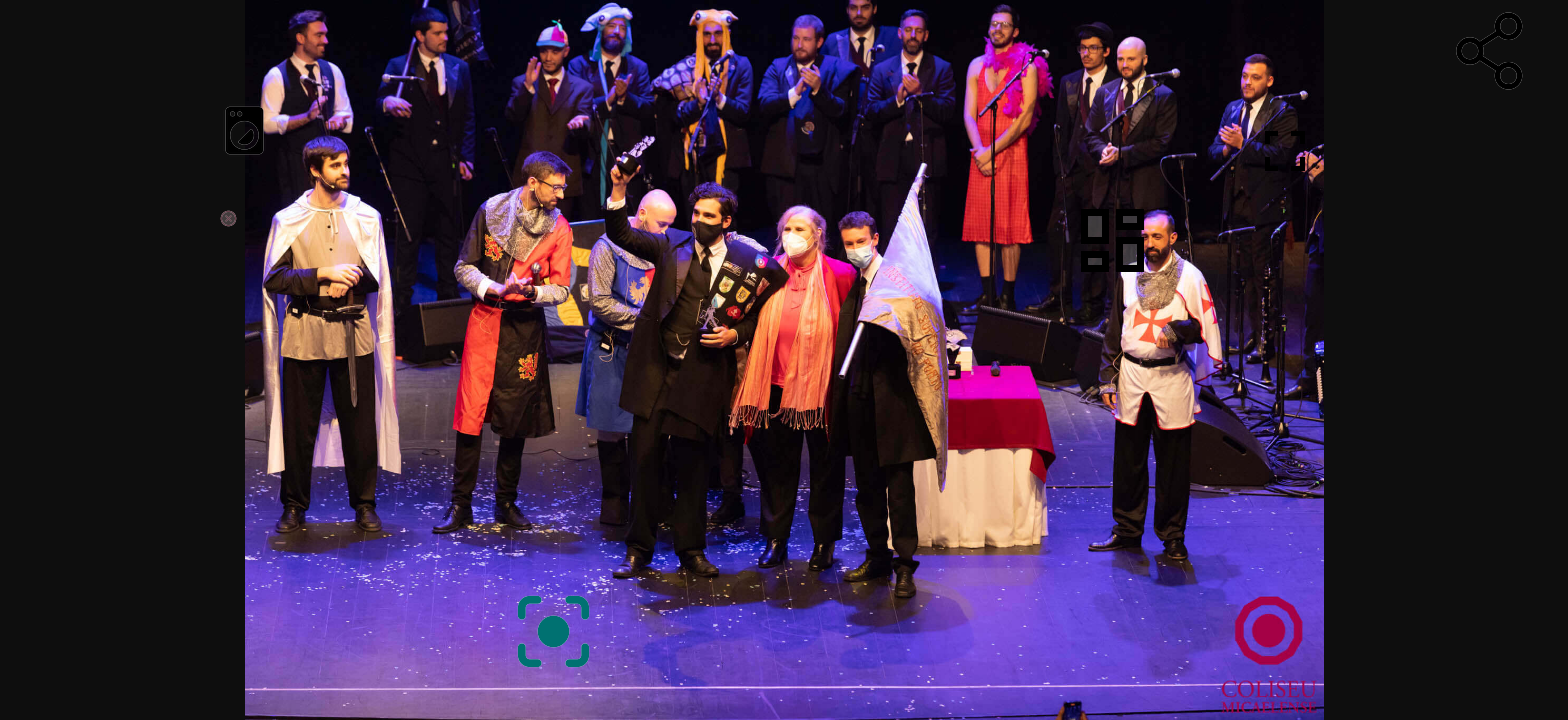 The height and width of the screenshot is (720, 1568). Describe the element at coordinates (1285, 151) in the screenshot. I see `scan a QR code or barcode` at that location.